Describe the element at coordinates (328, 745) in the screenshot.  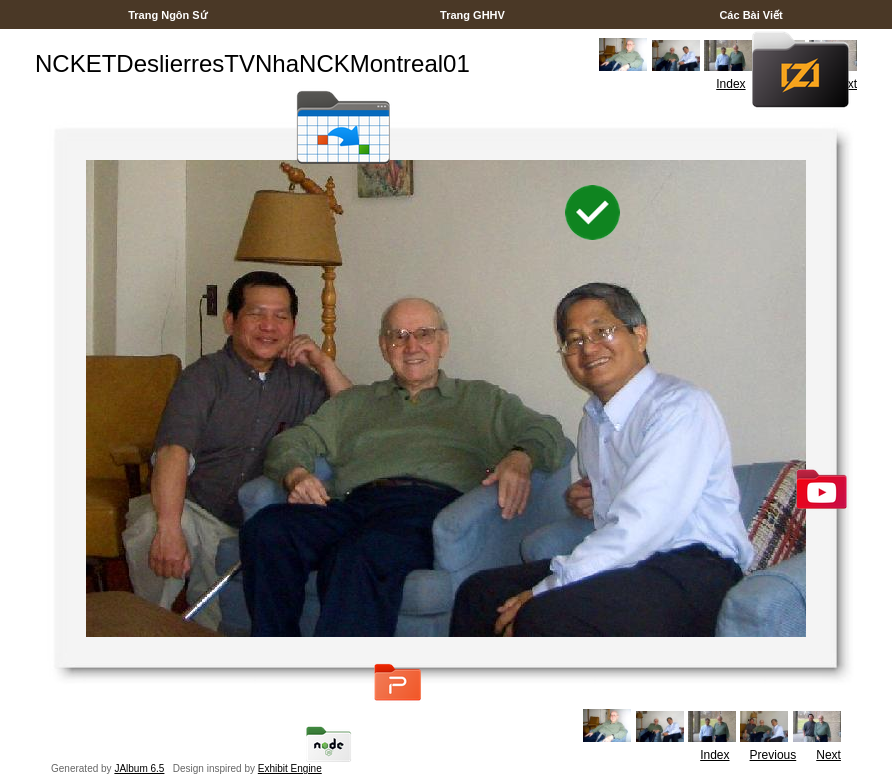
I see `open node.js project folder` at that location.